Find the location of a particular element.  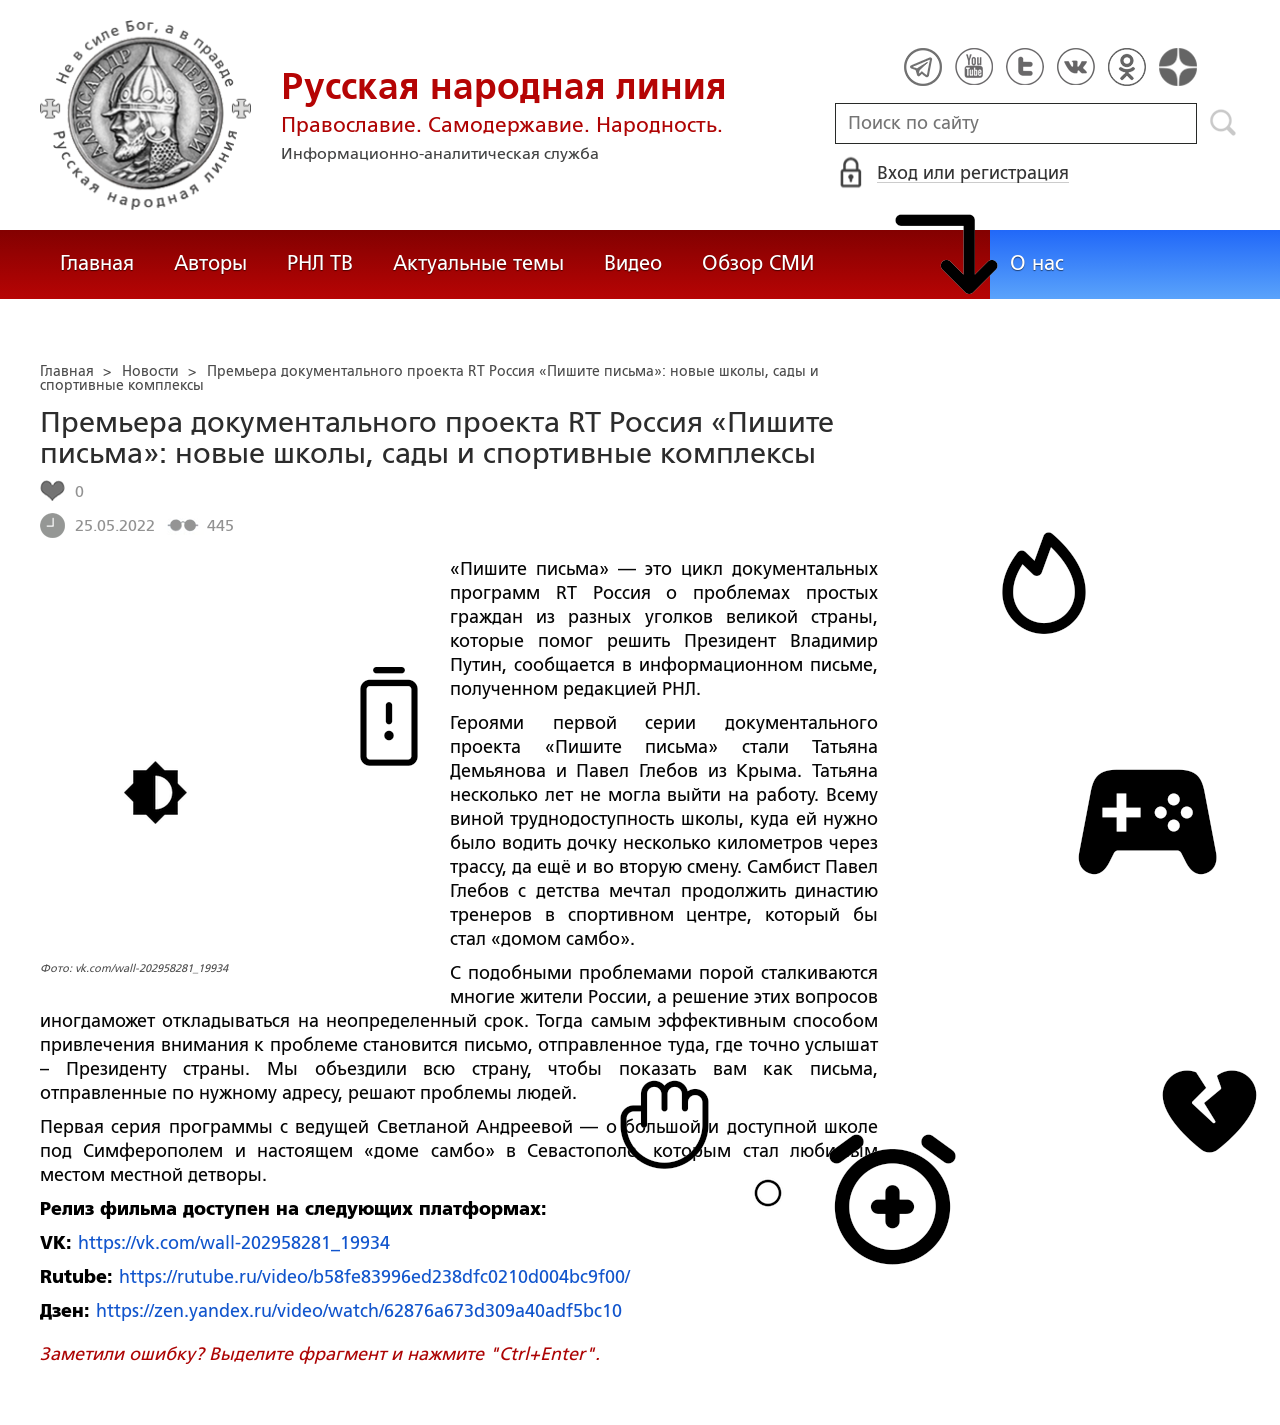

indicates trending or popular content is located at coordinates (1044, 585).